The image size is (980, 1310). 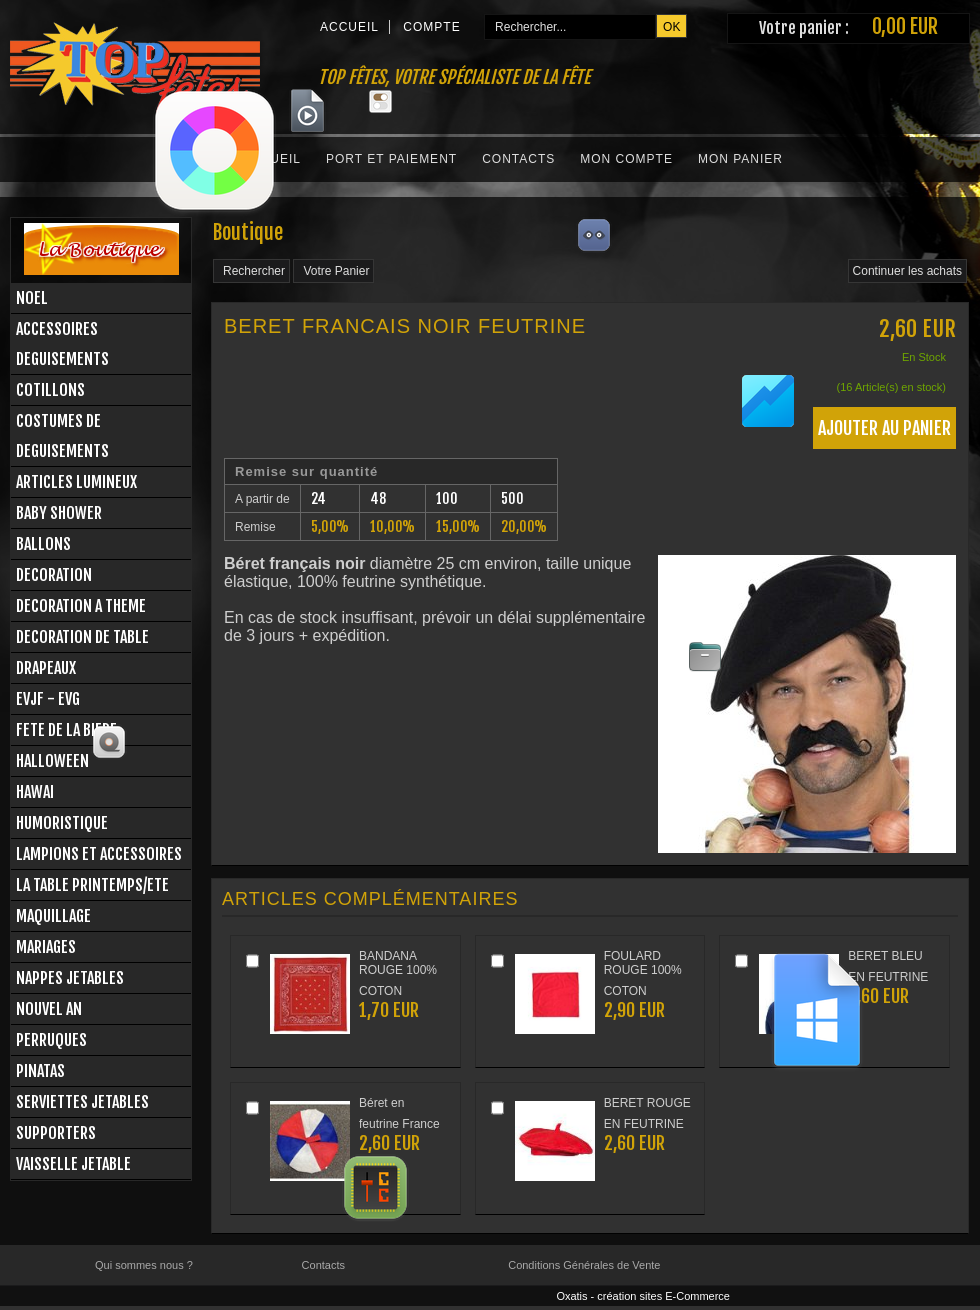 I want to click on open mockoon api mocking application, so click(x=594, y=235).